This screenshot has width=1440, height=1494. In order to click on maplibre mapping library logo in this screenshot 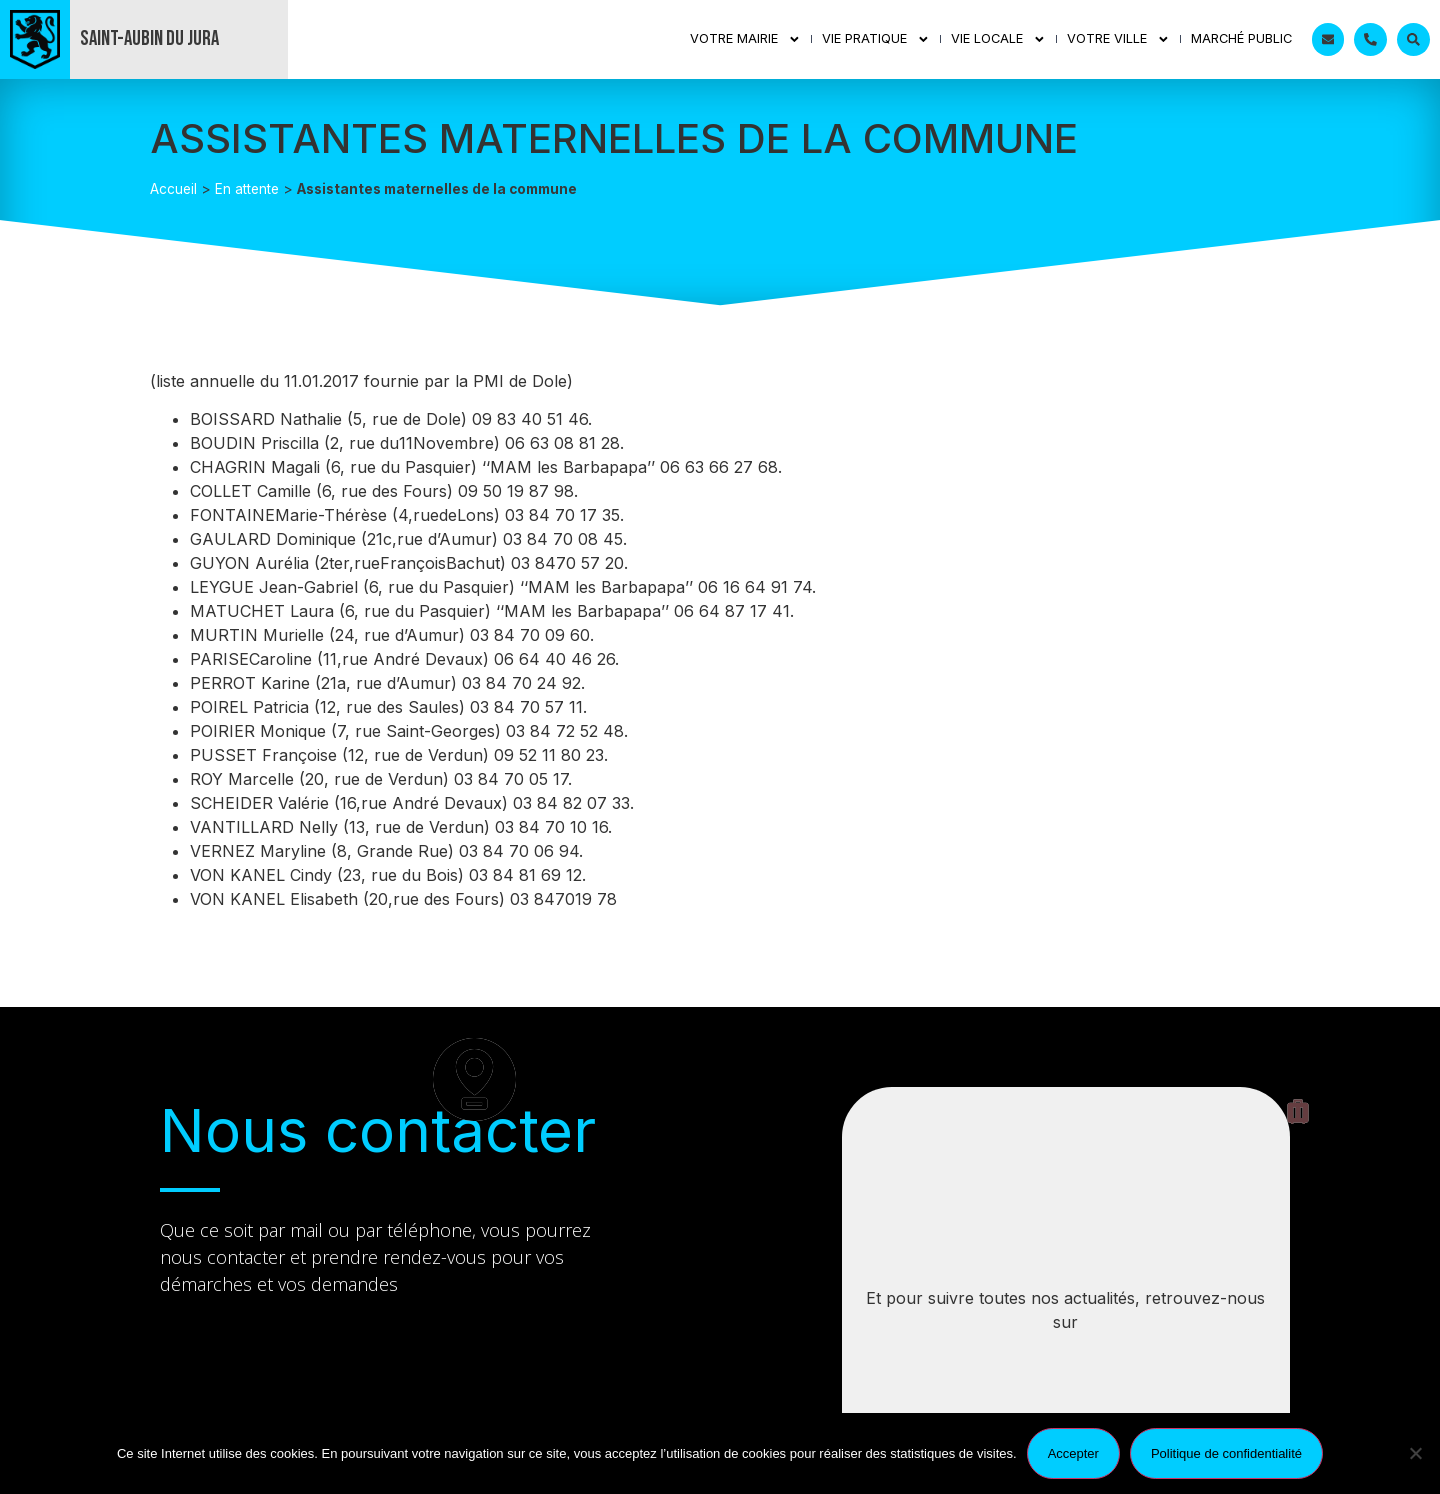, I will do `click(474, 1079)`.